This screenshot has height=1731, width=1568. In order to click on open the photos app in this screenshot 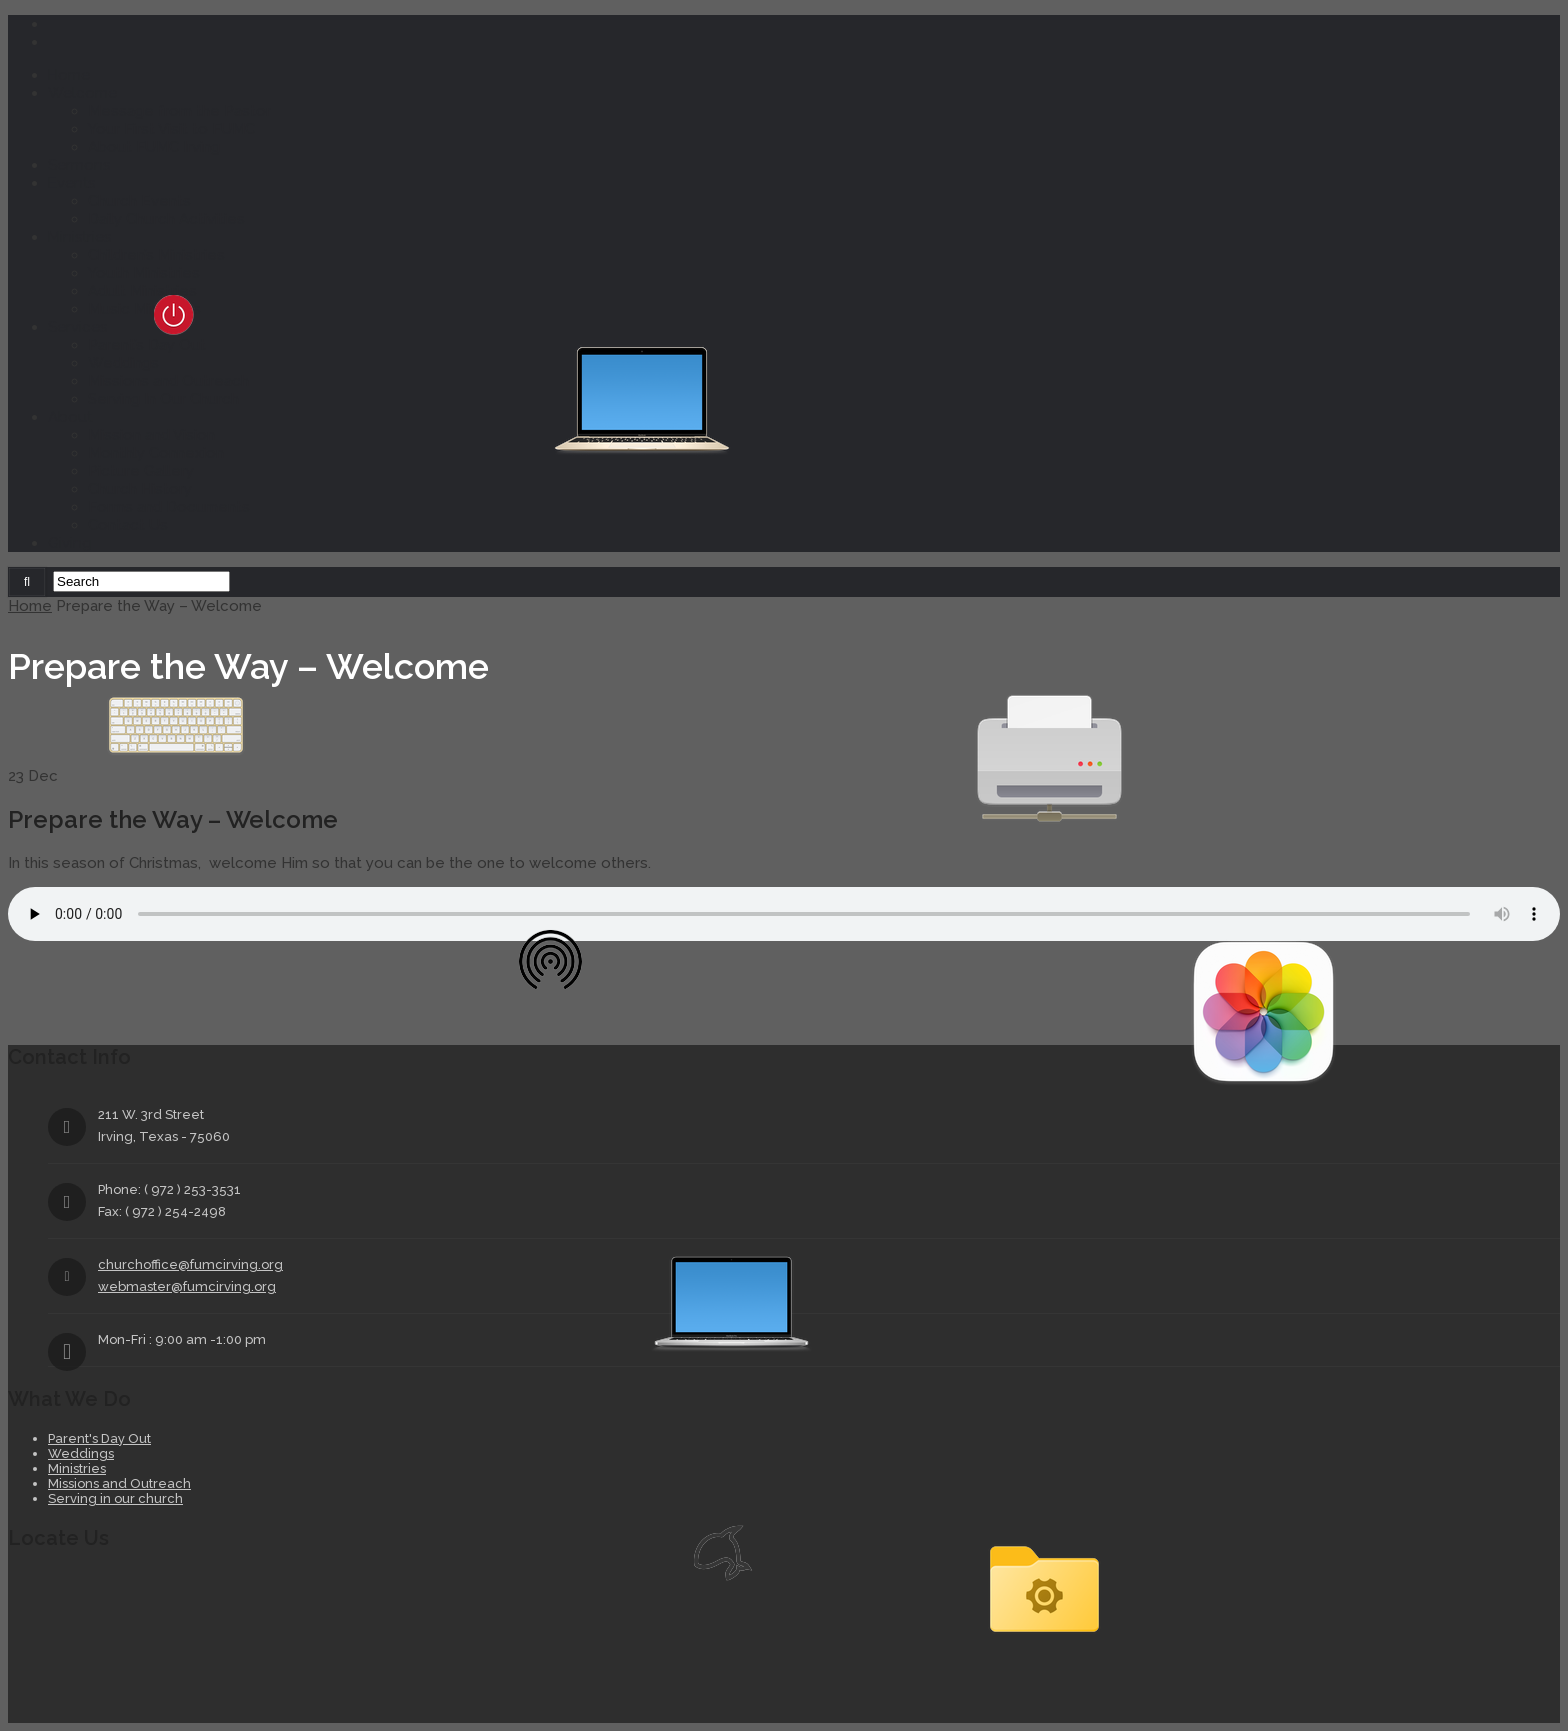, I will do `click(1263, 1011)`.